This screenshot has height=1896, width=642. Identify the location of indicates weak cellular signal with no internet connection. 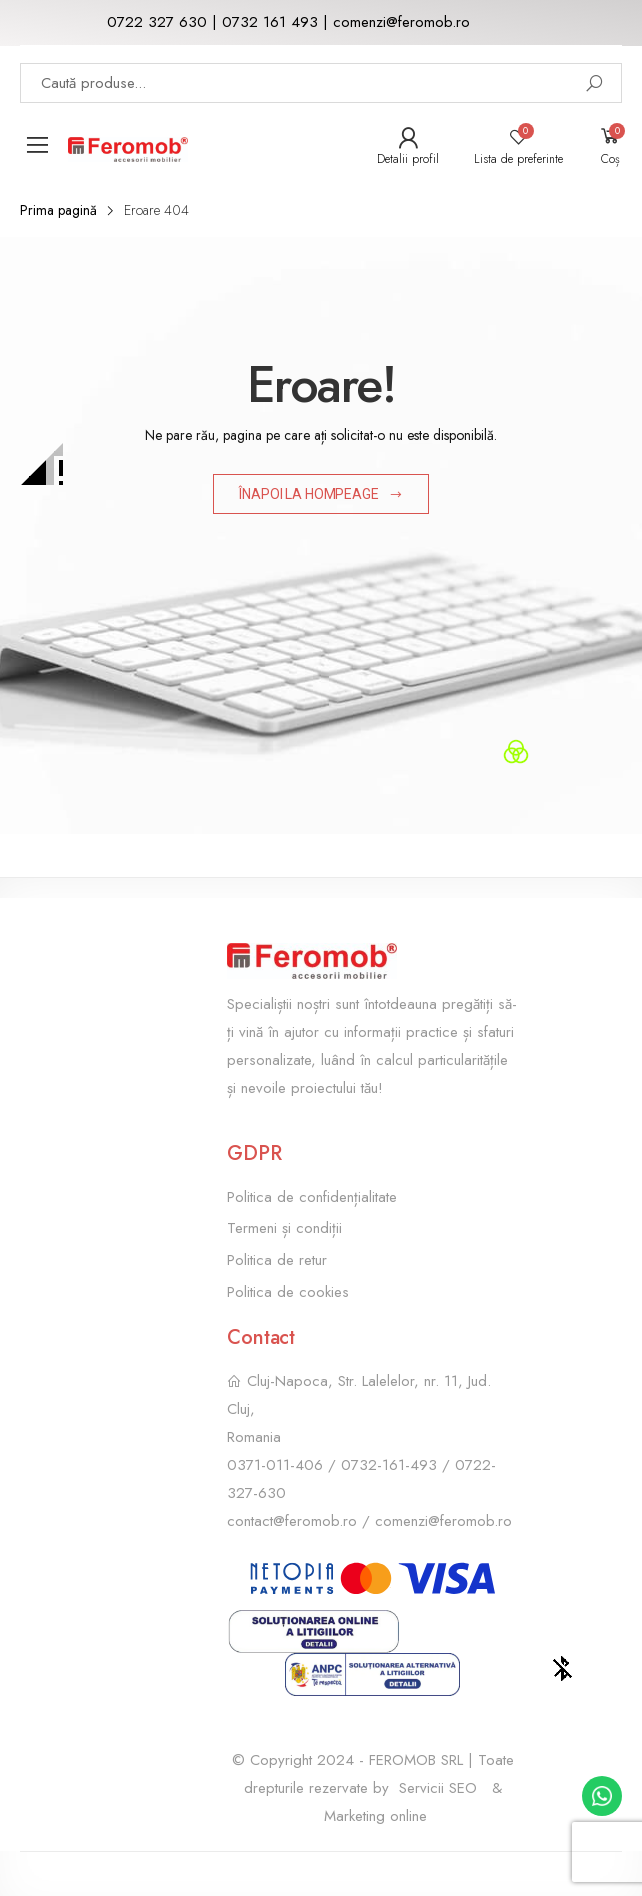
(42, 464).